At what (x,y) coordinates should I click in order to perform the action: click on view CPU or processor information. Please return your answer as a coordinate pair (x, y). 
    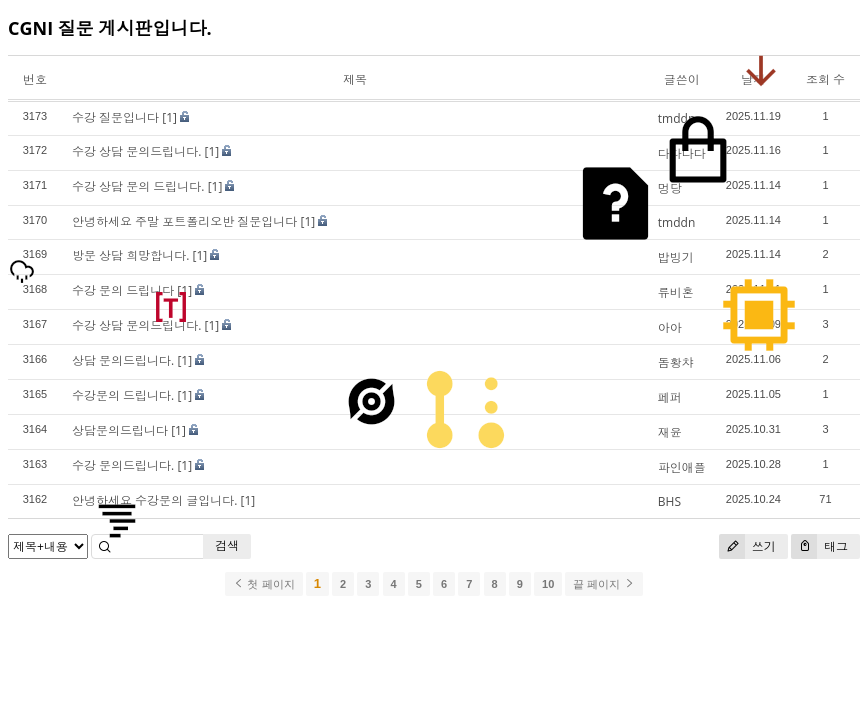
    Looking at the image, I should click on (759, 315).